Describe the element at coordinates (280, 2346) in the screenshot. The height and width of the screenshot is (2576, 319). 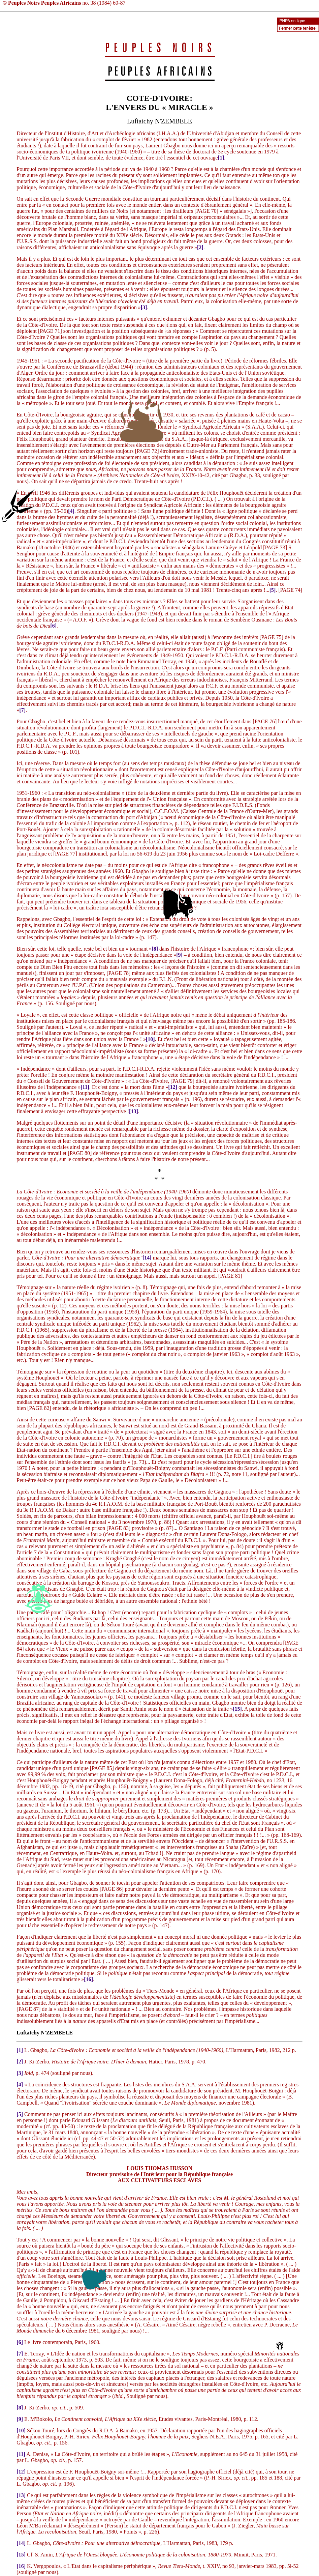
I see `indicates a hot streak or trending status` at that location.